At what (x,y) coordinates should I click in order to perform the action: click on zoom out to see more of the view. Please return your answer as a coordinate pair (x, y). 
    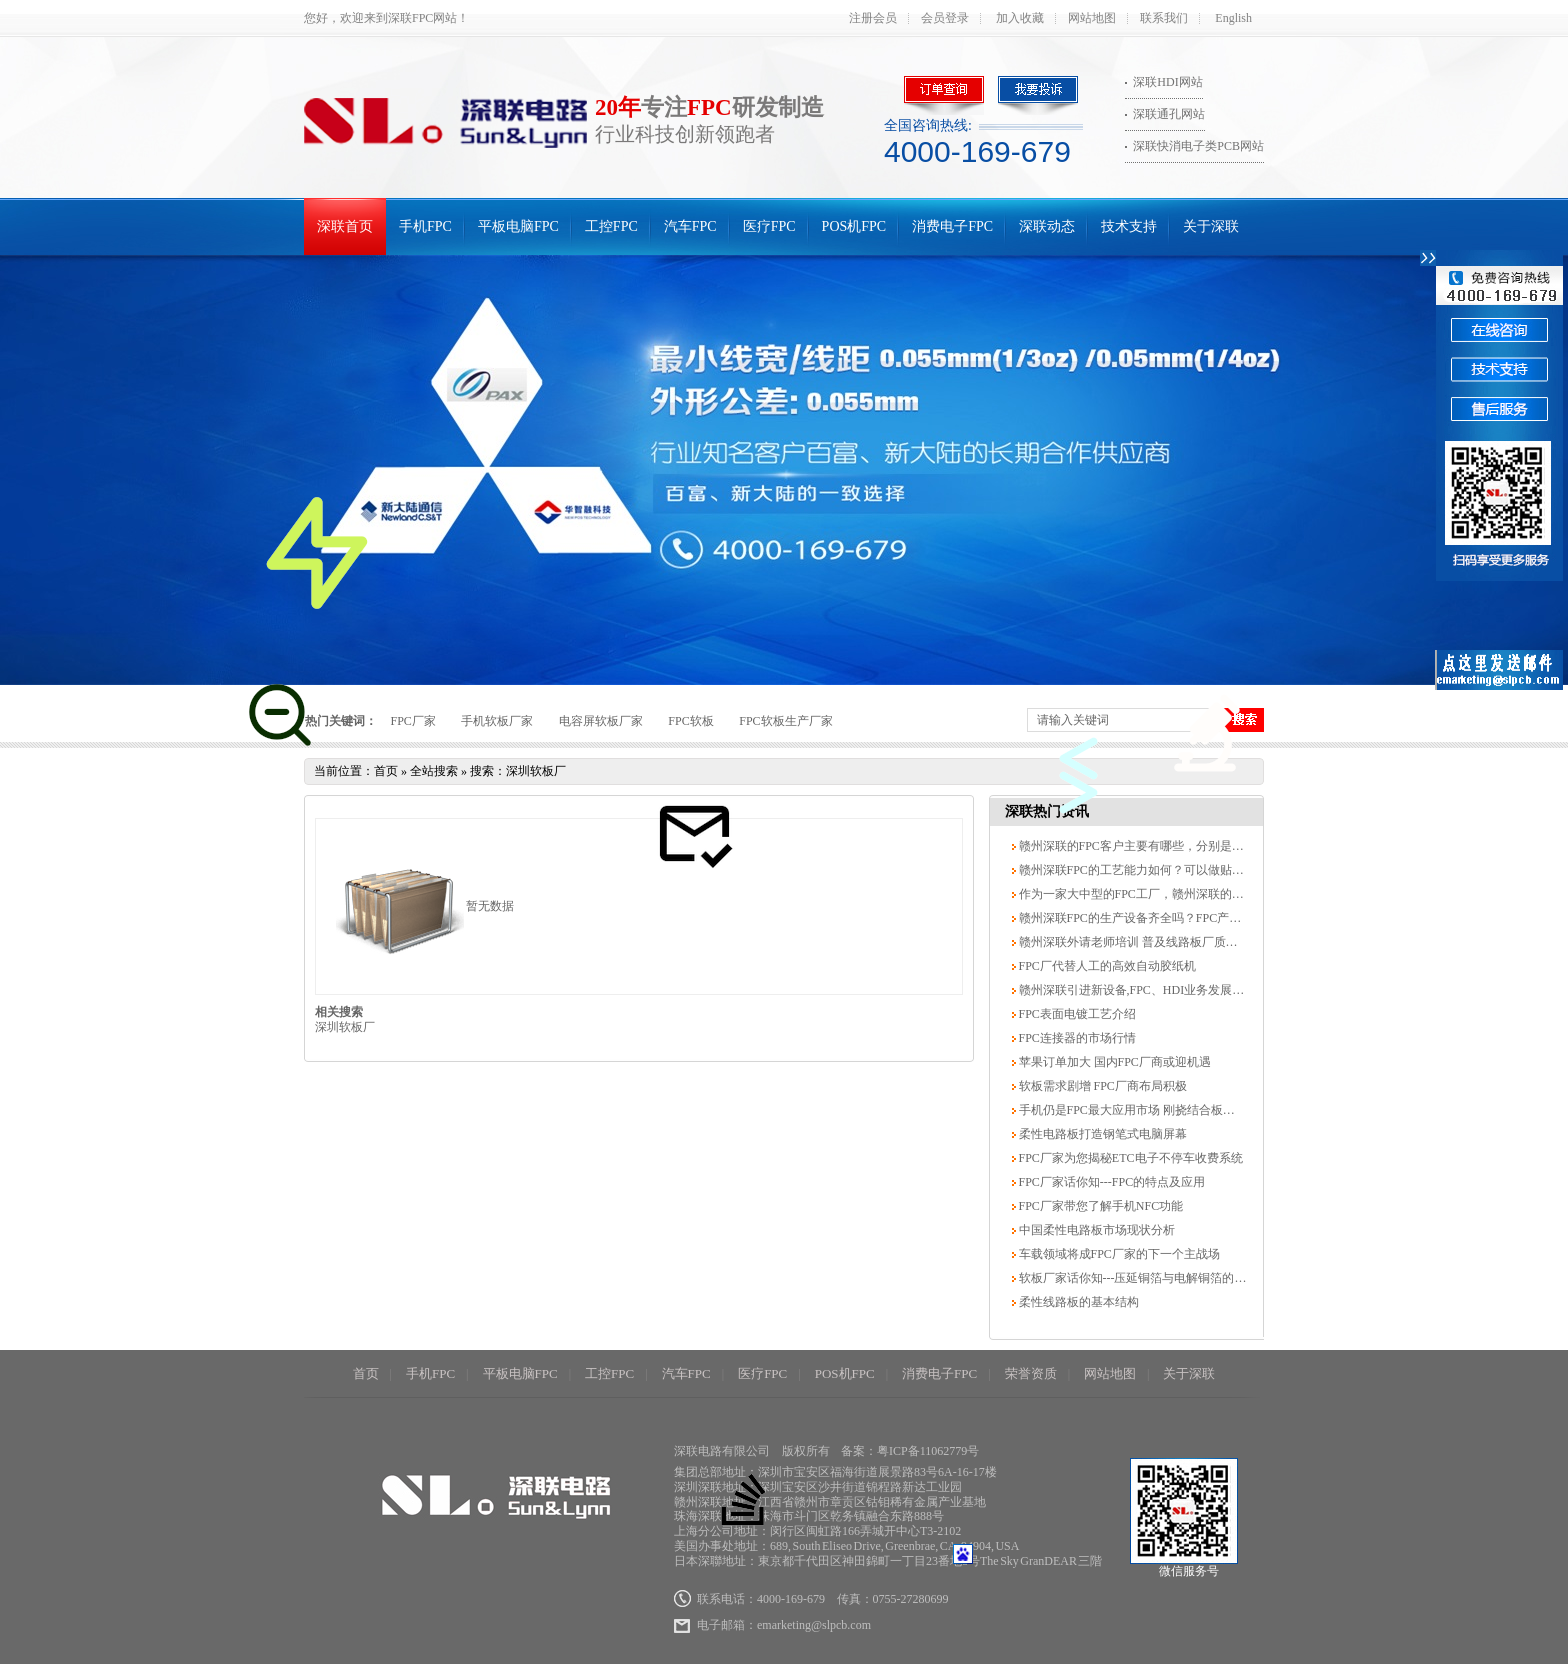
    Looking at the image, I should click on (280, 715).